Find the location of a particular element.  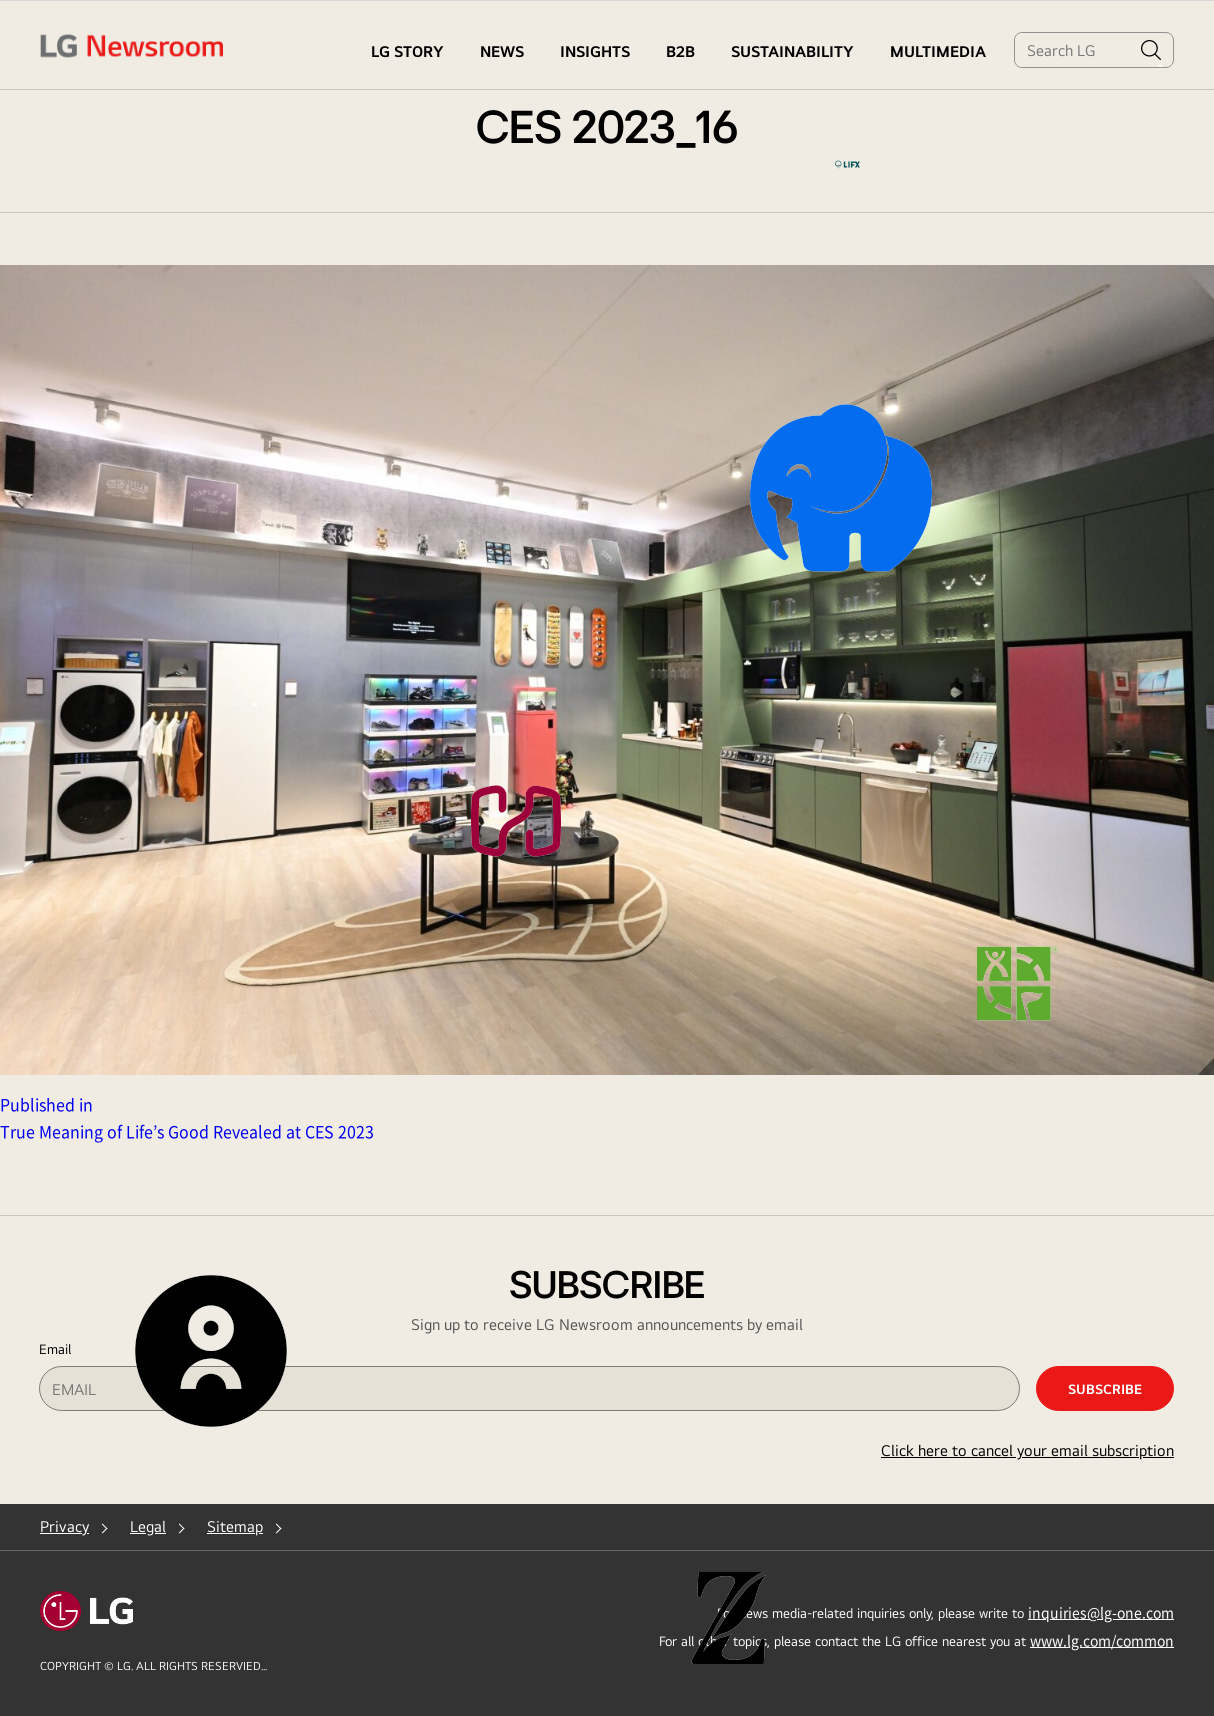

access your account or profile is located at coordinates (211, 1351).